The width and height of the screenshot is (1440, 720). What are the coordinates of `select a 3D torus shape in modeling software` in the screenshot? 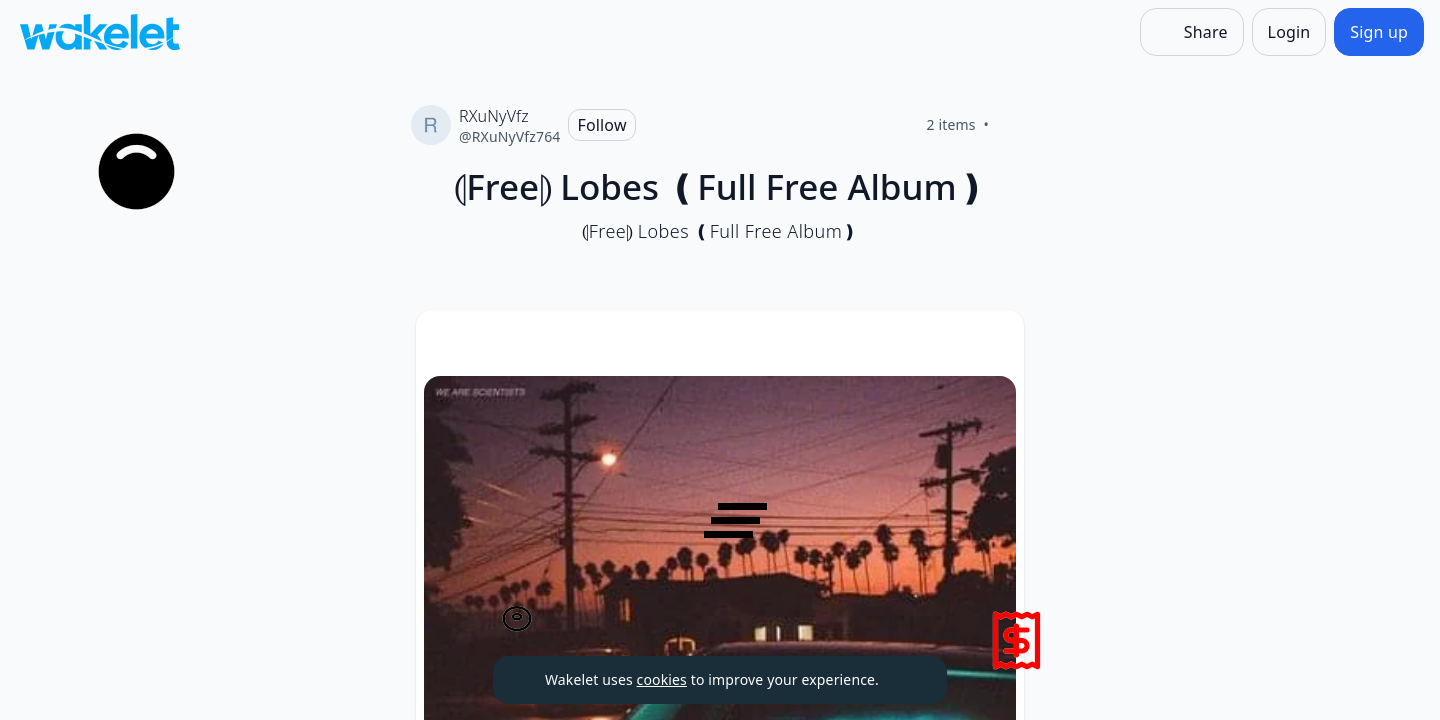 It's located at (517, 618).